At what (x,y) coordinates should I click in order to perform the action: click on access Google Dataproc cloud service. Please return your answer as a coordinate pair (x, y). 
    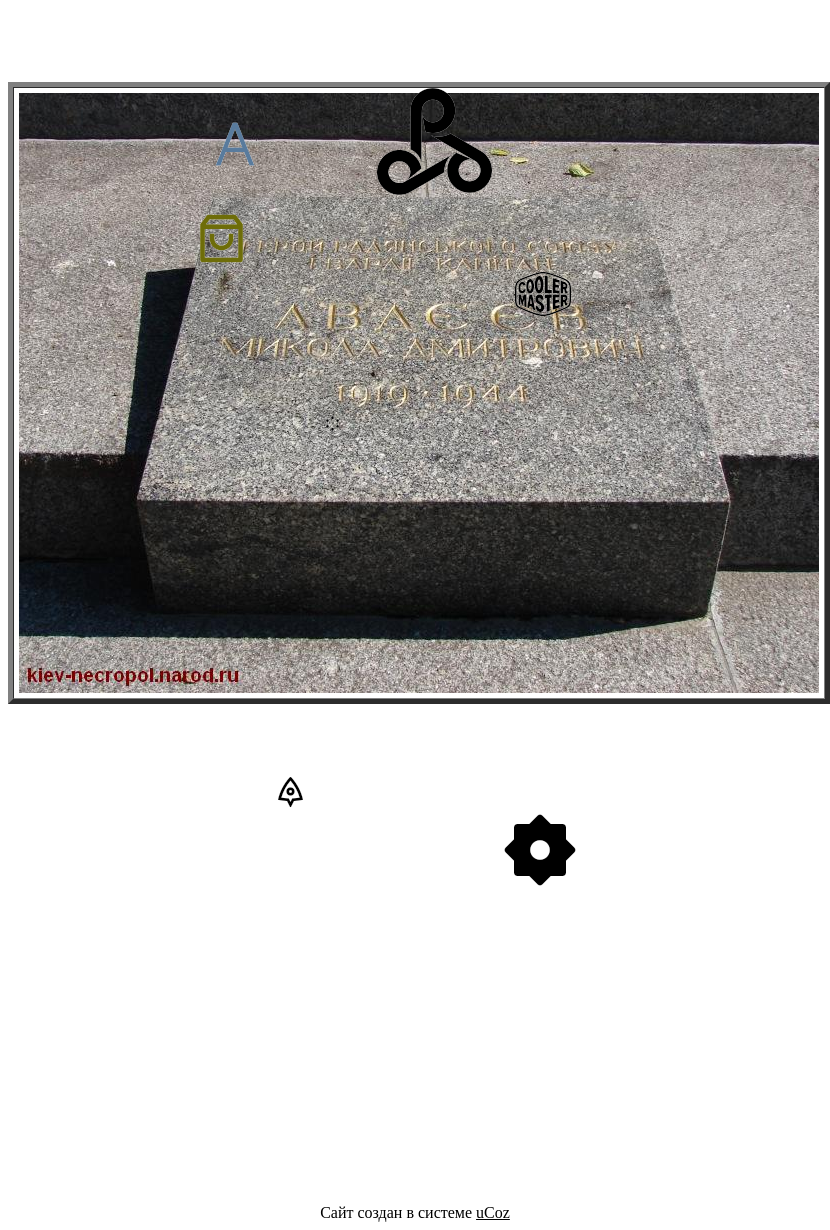
    Looking at the image, I should click on (434, 141).